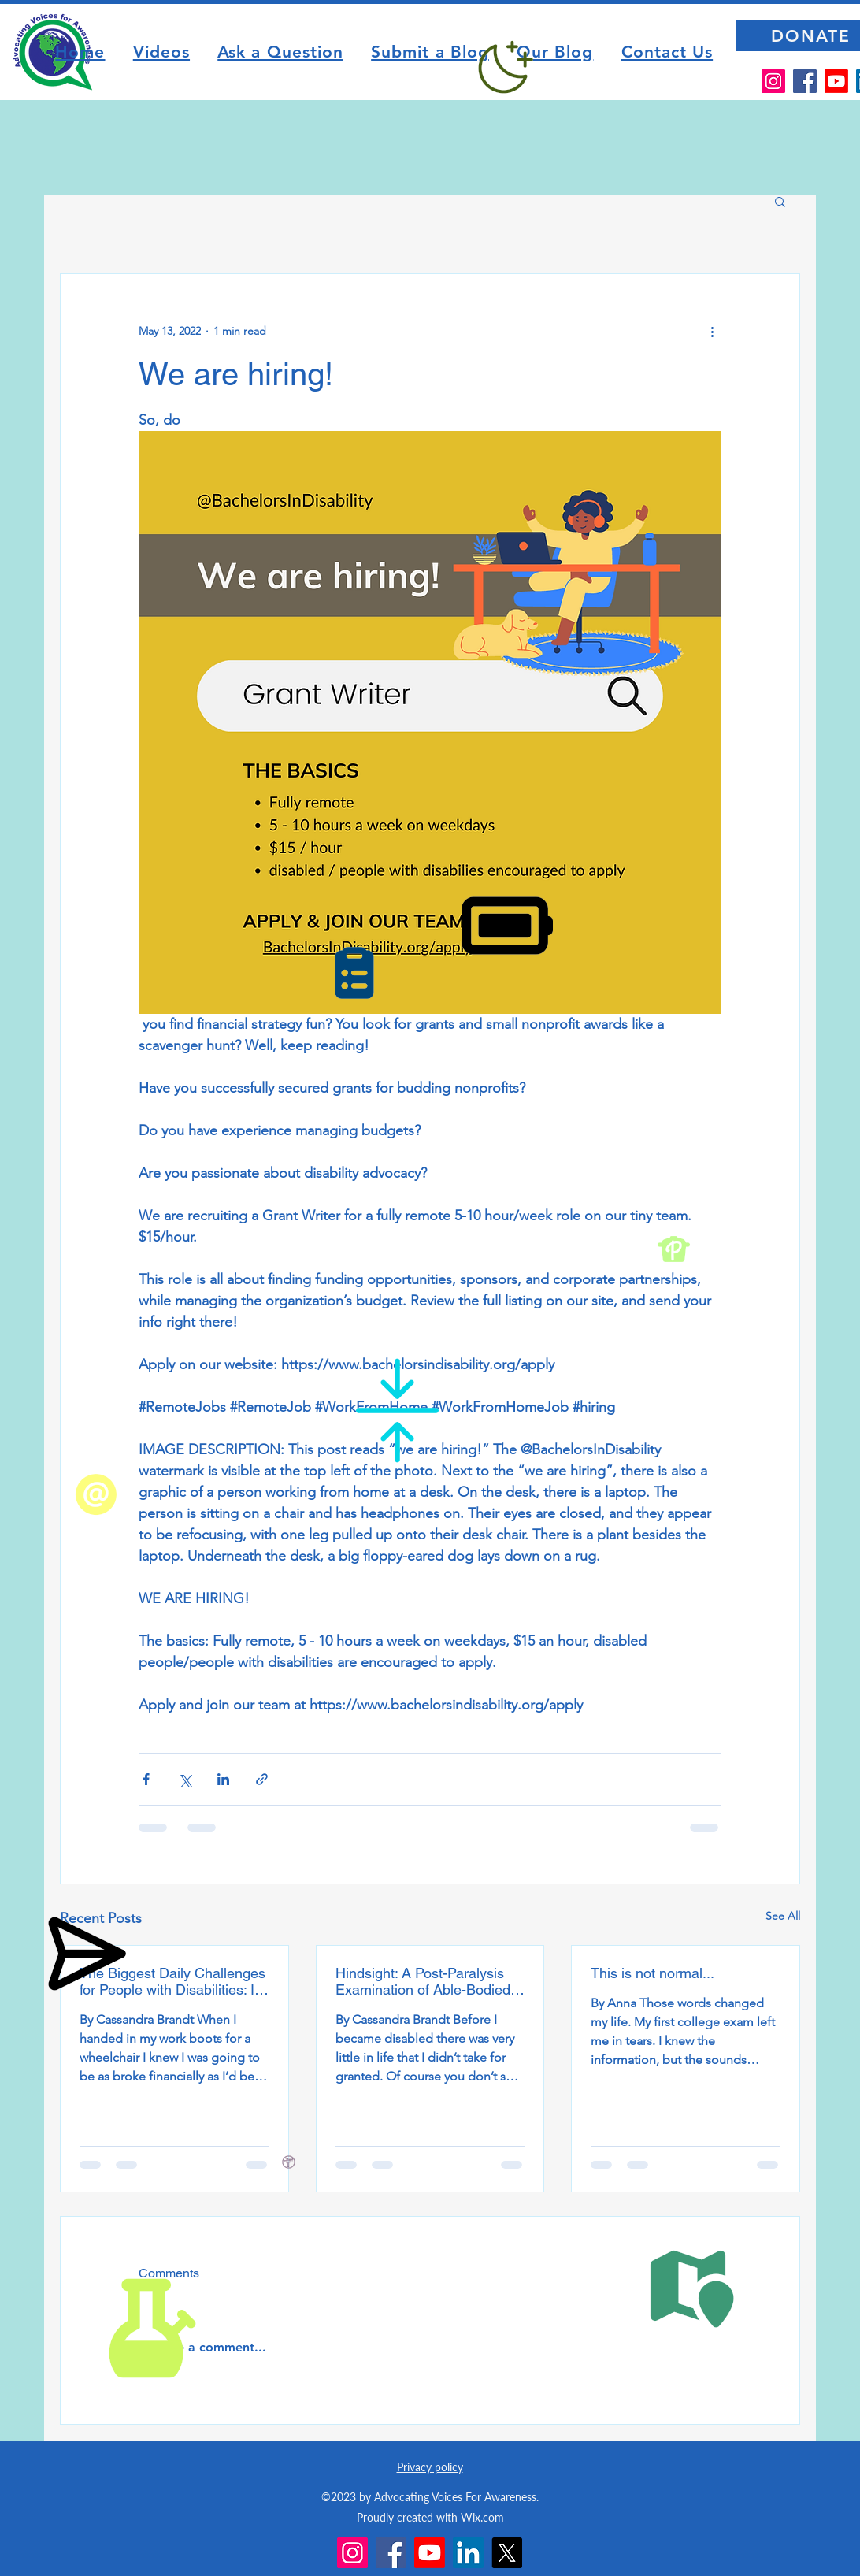 The image size is (860, 2576). Describe the element at coordinates (688, 2285) in the screenshot. I see `view location on map` at that location.